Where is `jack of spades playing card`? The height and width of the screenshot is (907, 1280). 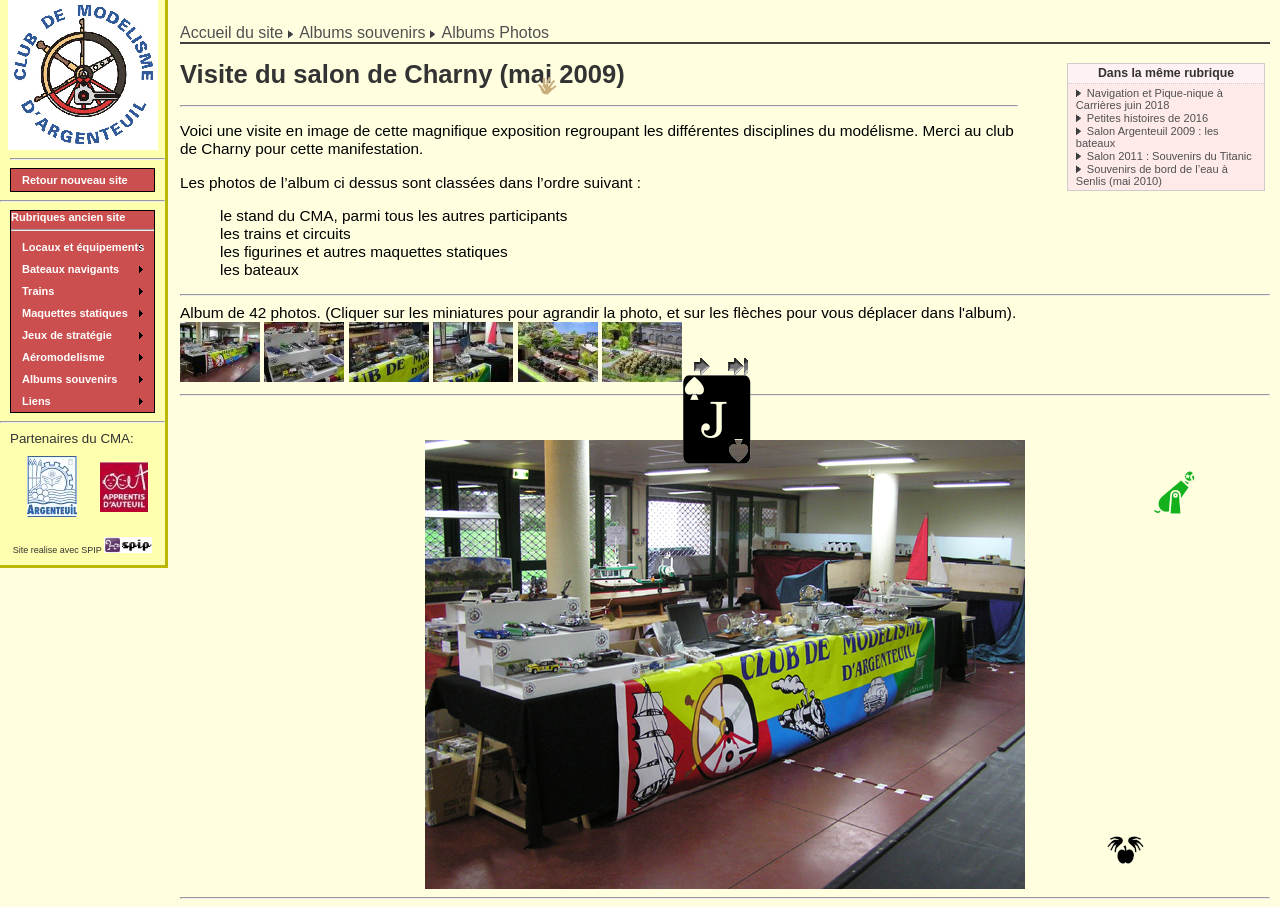 jack of spades playing card is located at coordinates (716, 419).